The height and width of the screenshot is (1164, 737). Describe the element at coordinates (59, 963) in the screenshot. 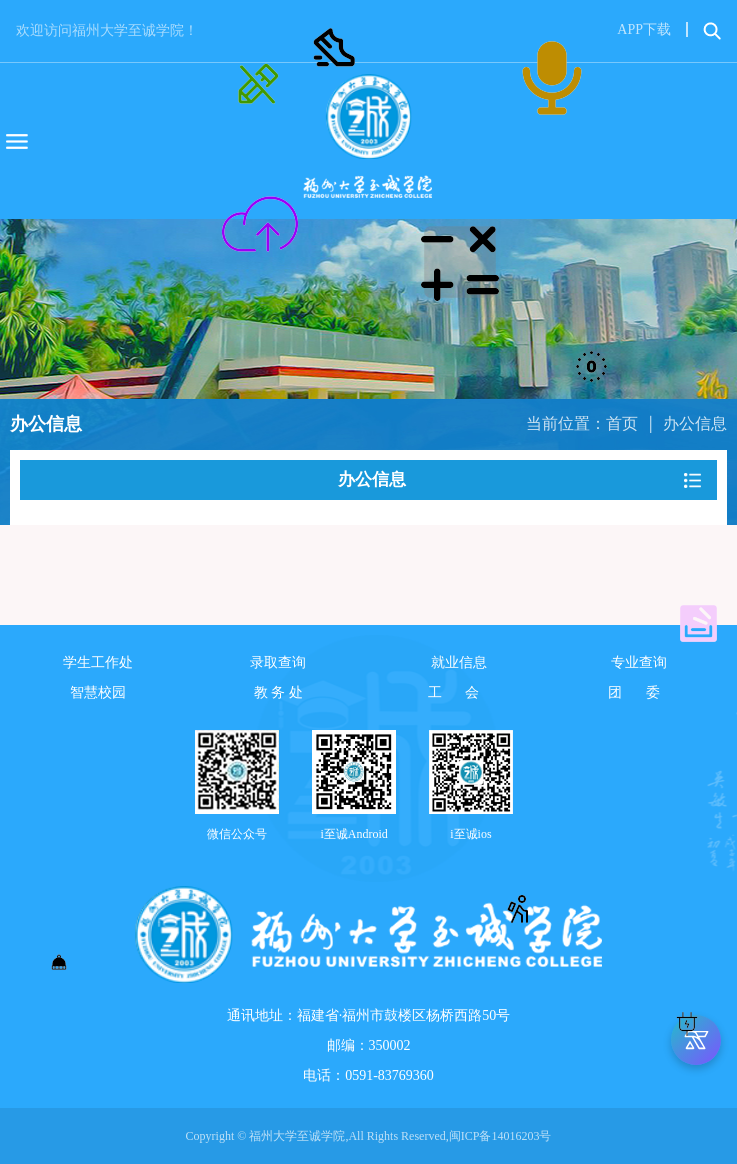

I see `select winter or cold weather clothing category` at that location.